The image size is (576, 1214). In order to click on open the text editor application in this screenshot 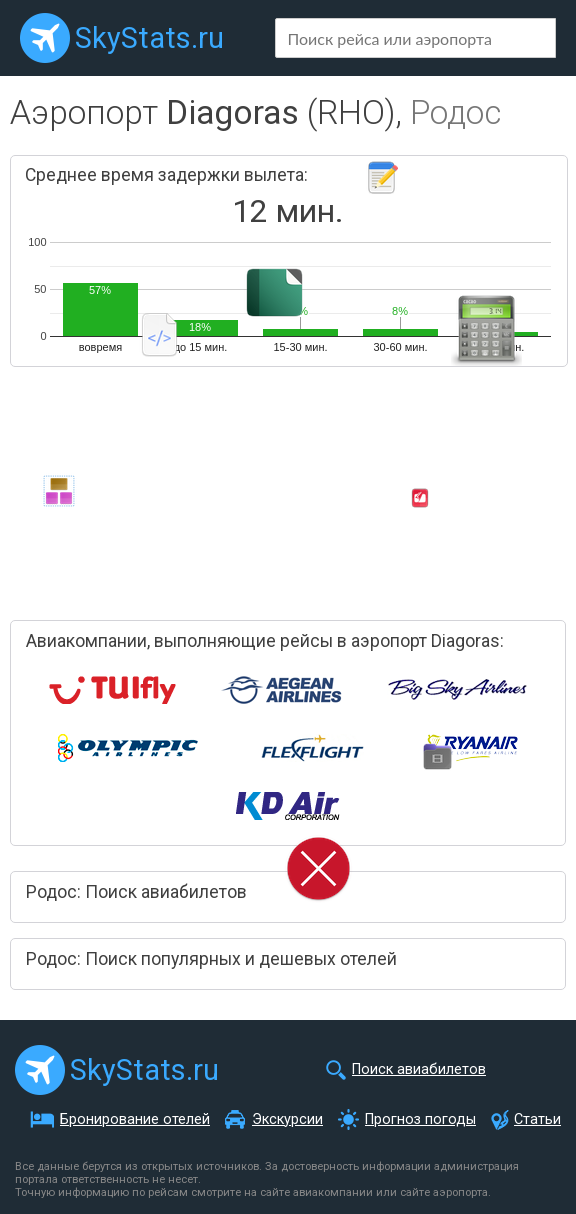, I will do `click(381, 177)`.